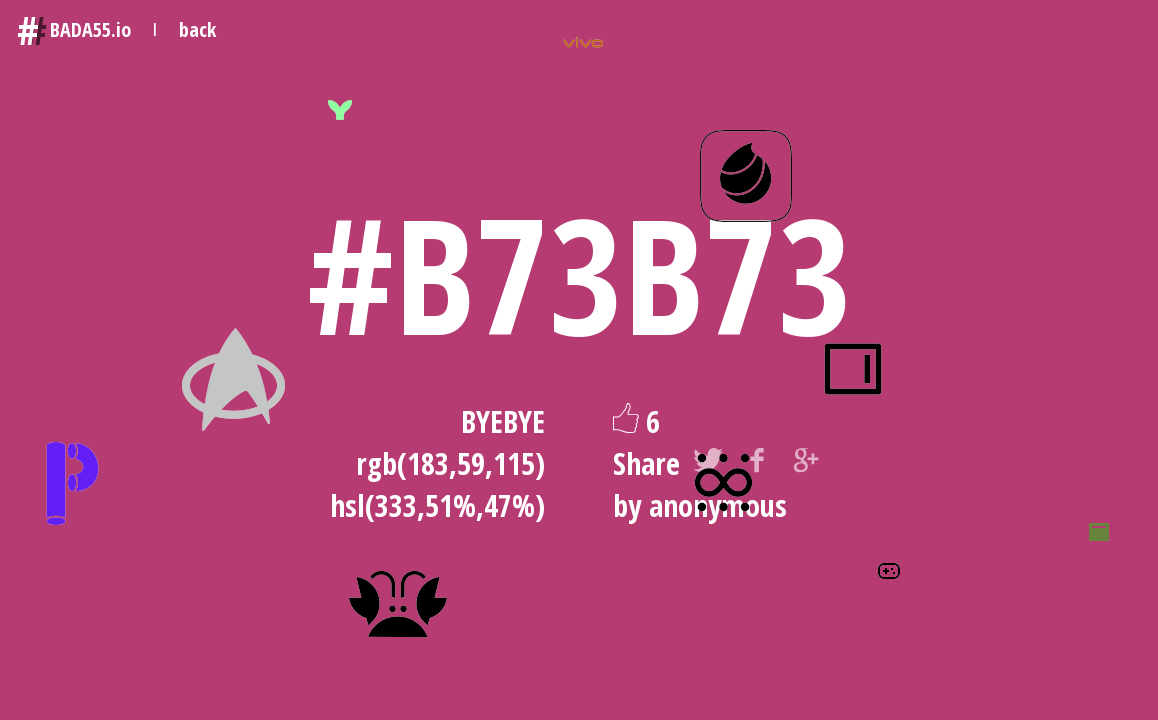 The image size is (1158, 720). Describe the element at coordinates (723, 482) in the screenshot. I see `indicates hazy weather conditions` at that location.